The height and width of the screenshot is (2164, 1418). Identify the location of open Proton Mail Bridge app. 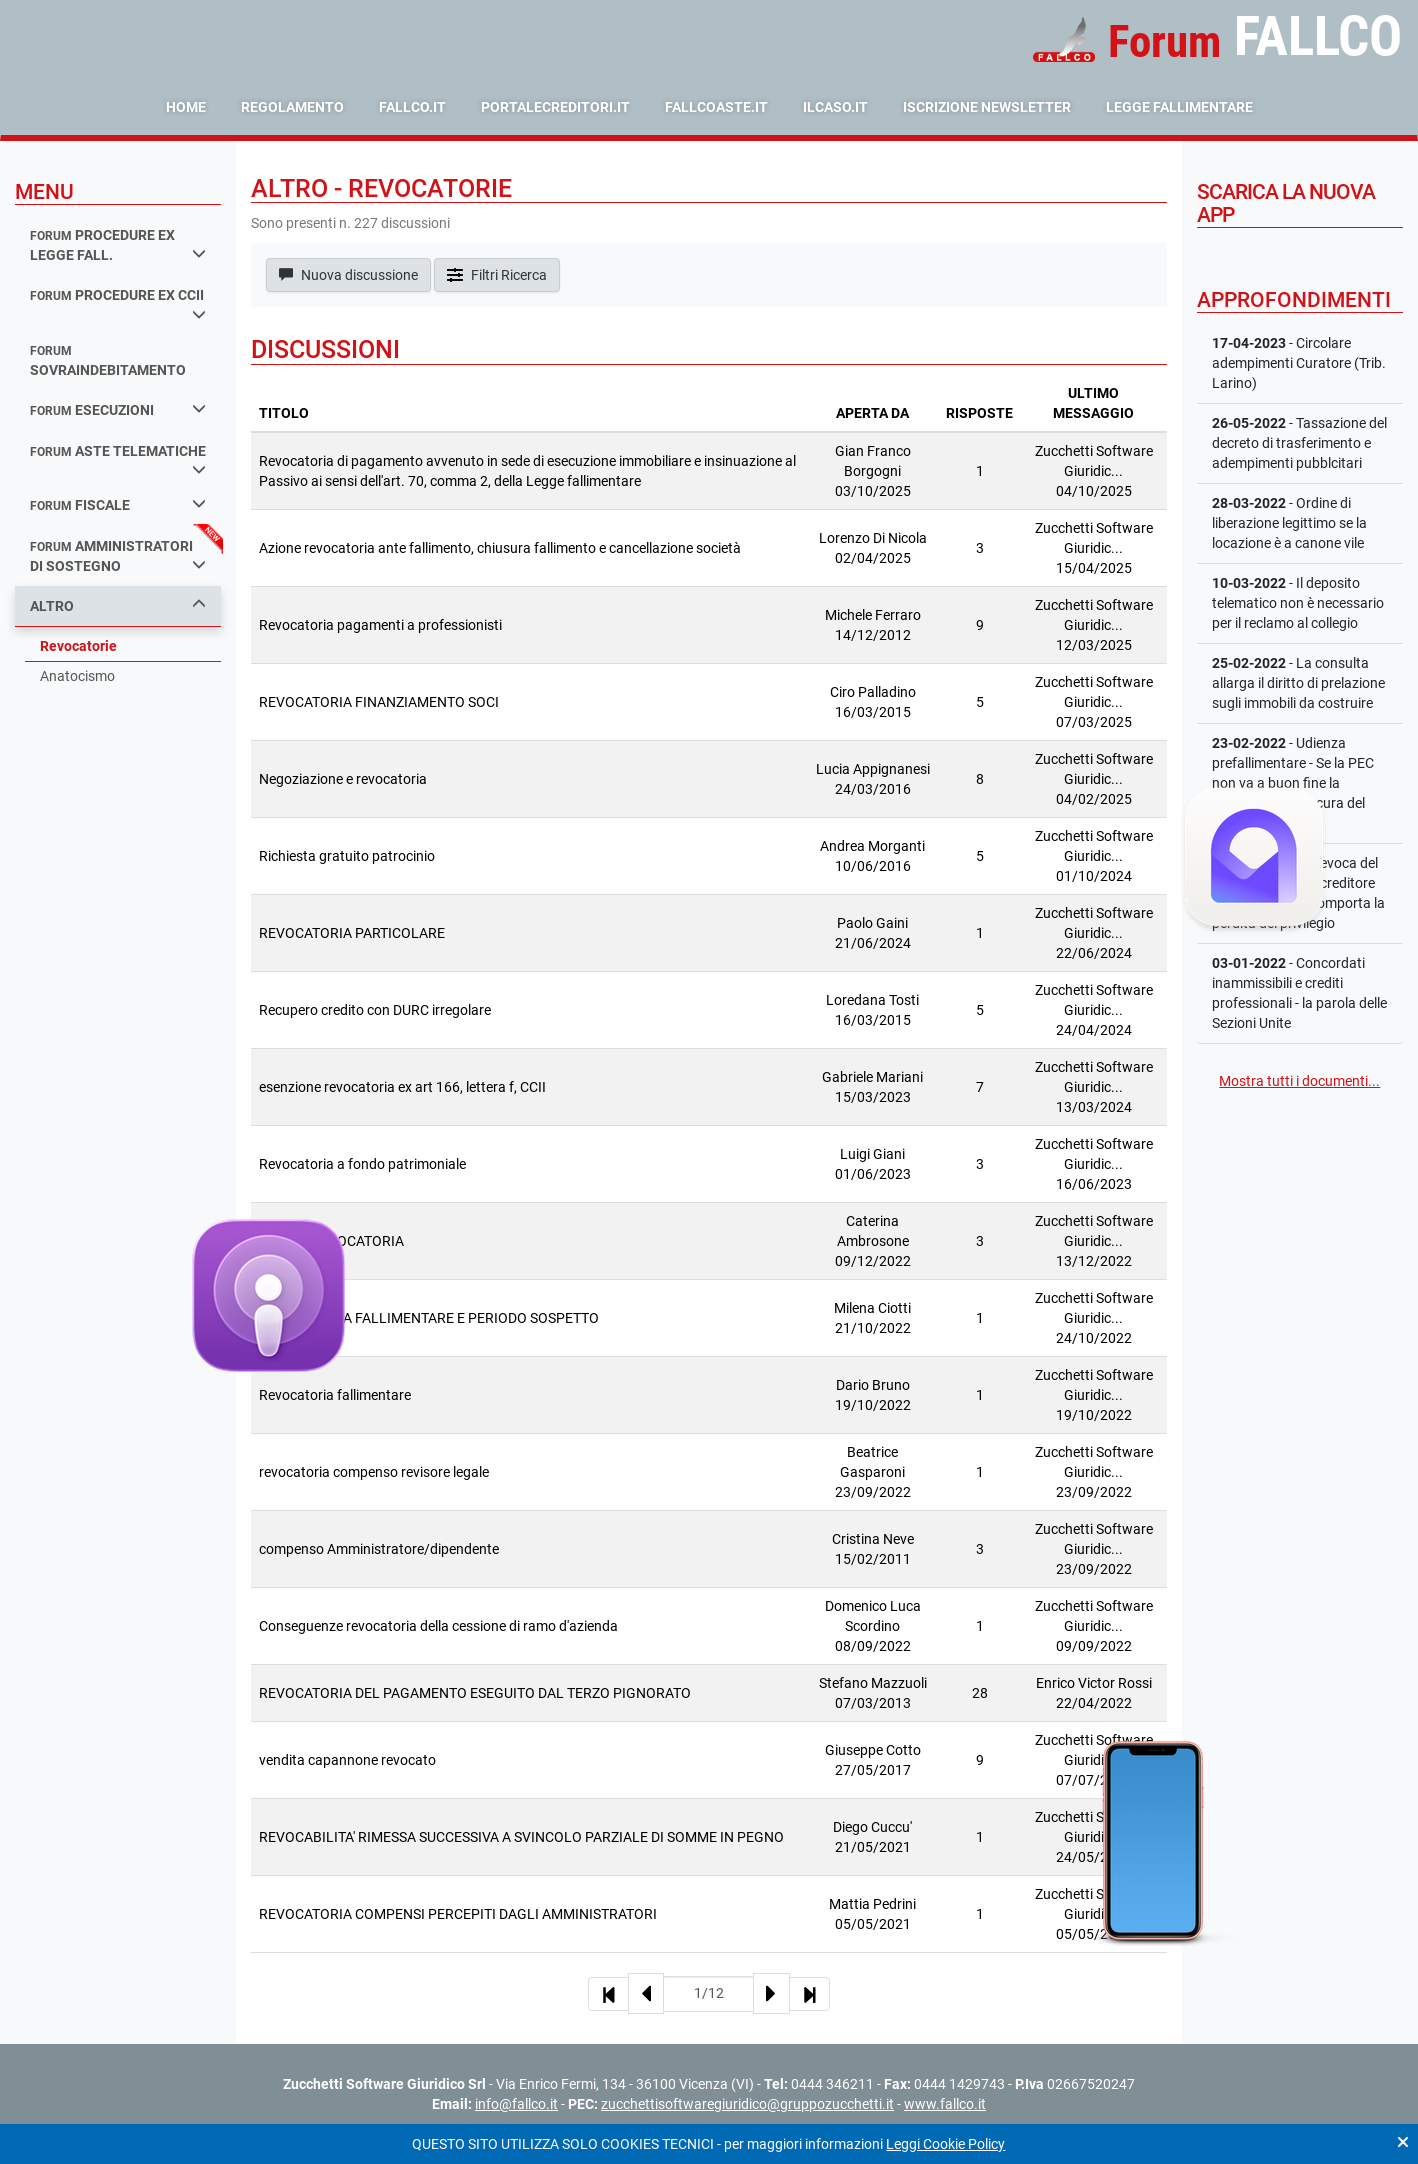
(1254, 857).